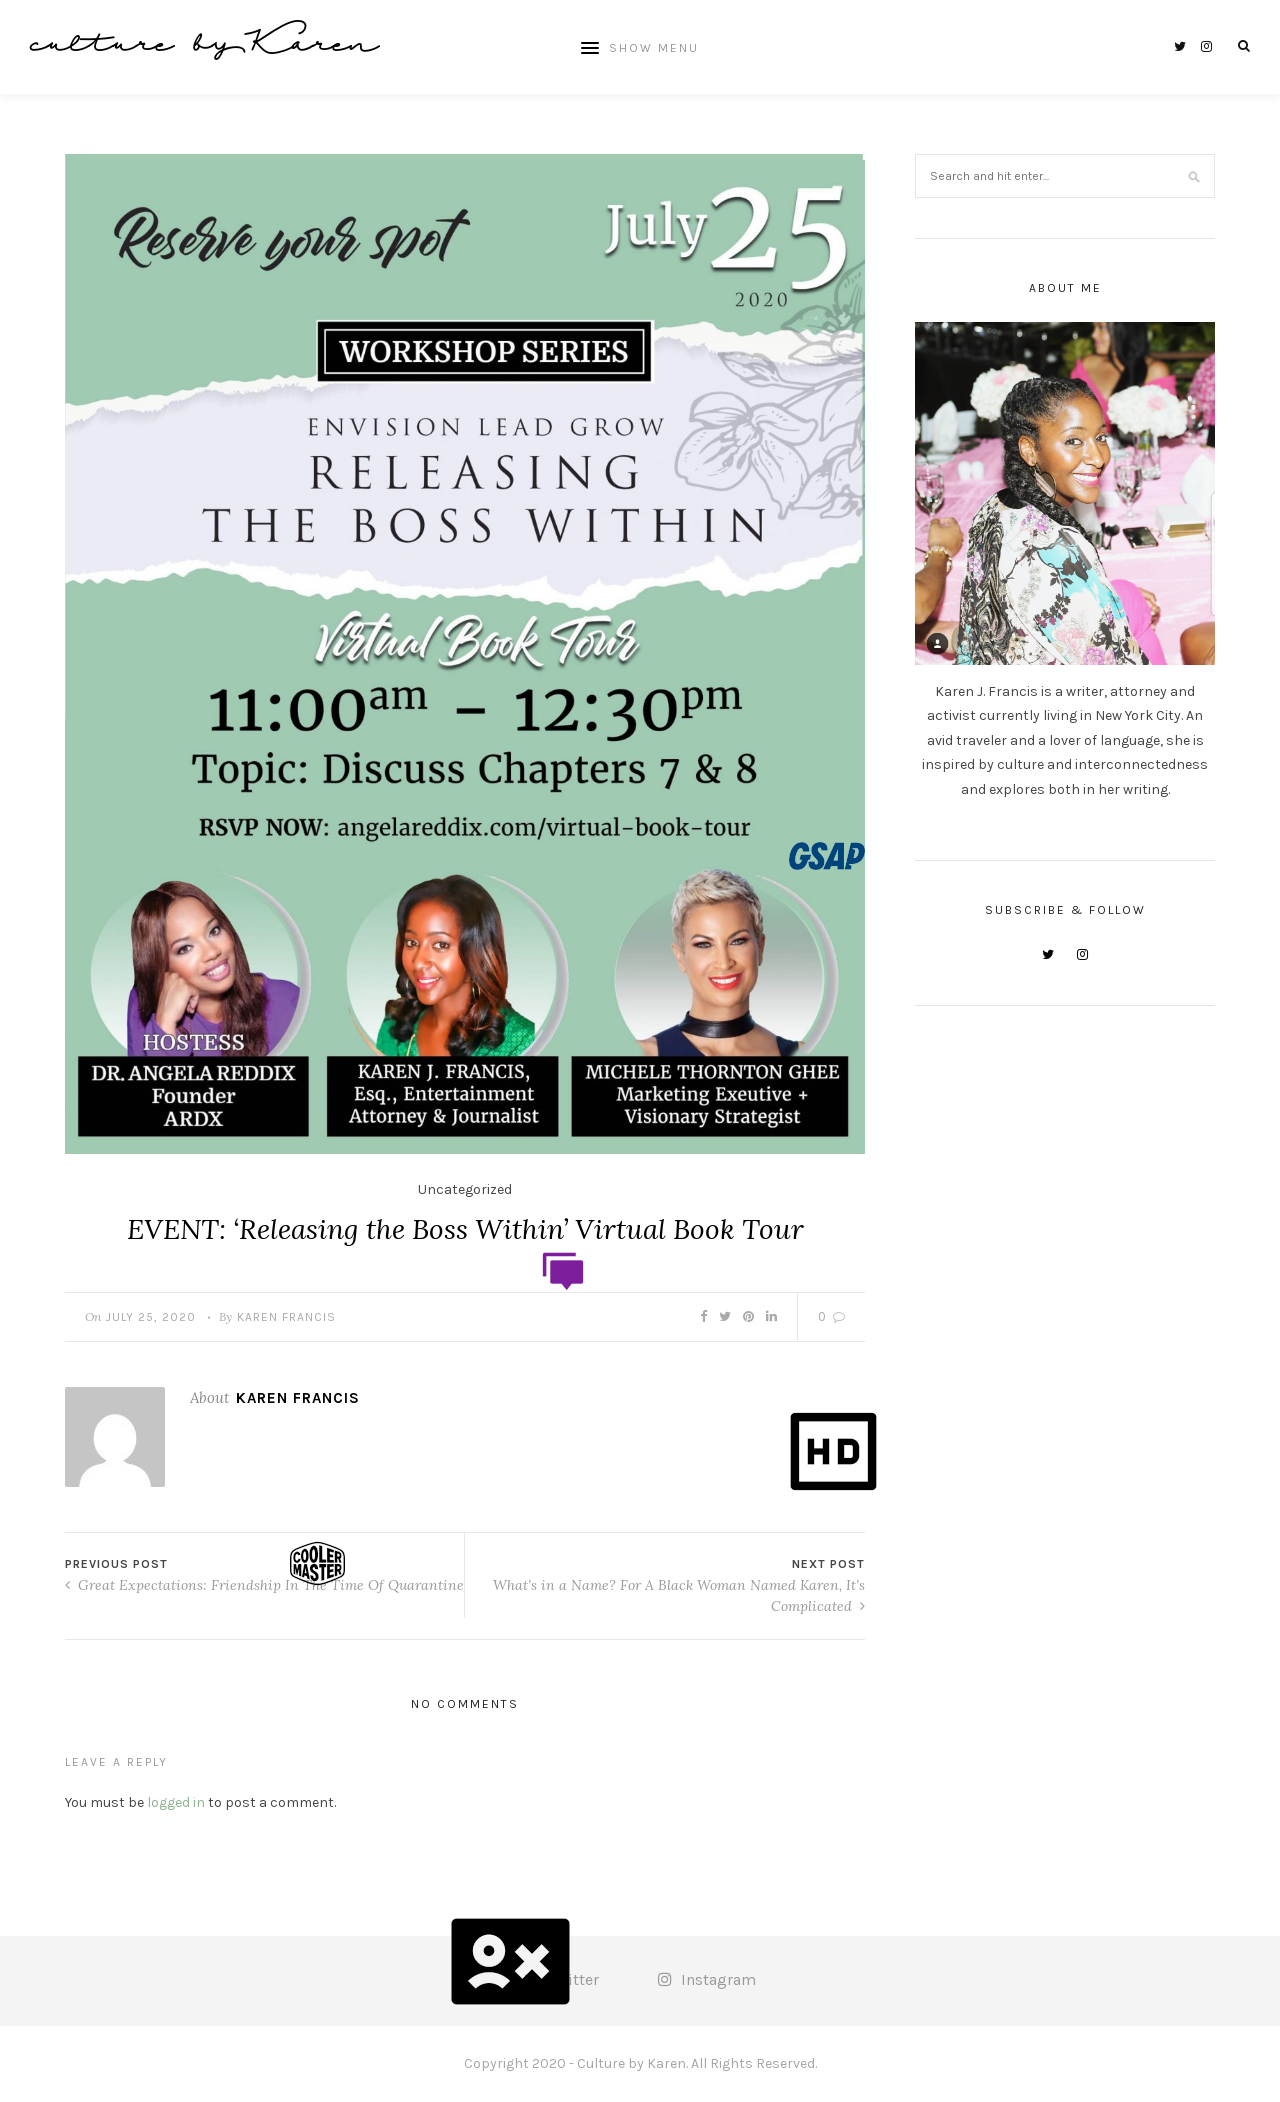 The image size is (1280, 2102). I want to click on start a discussion or group conversation, so click(563, 1271).